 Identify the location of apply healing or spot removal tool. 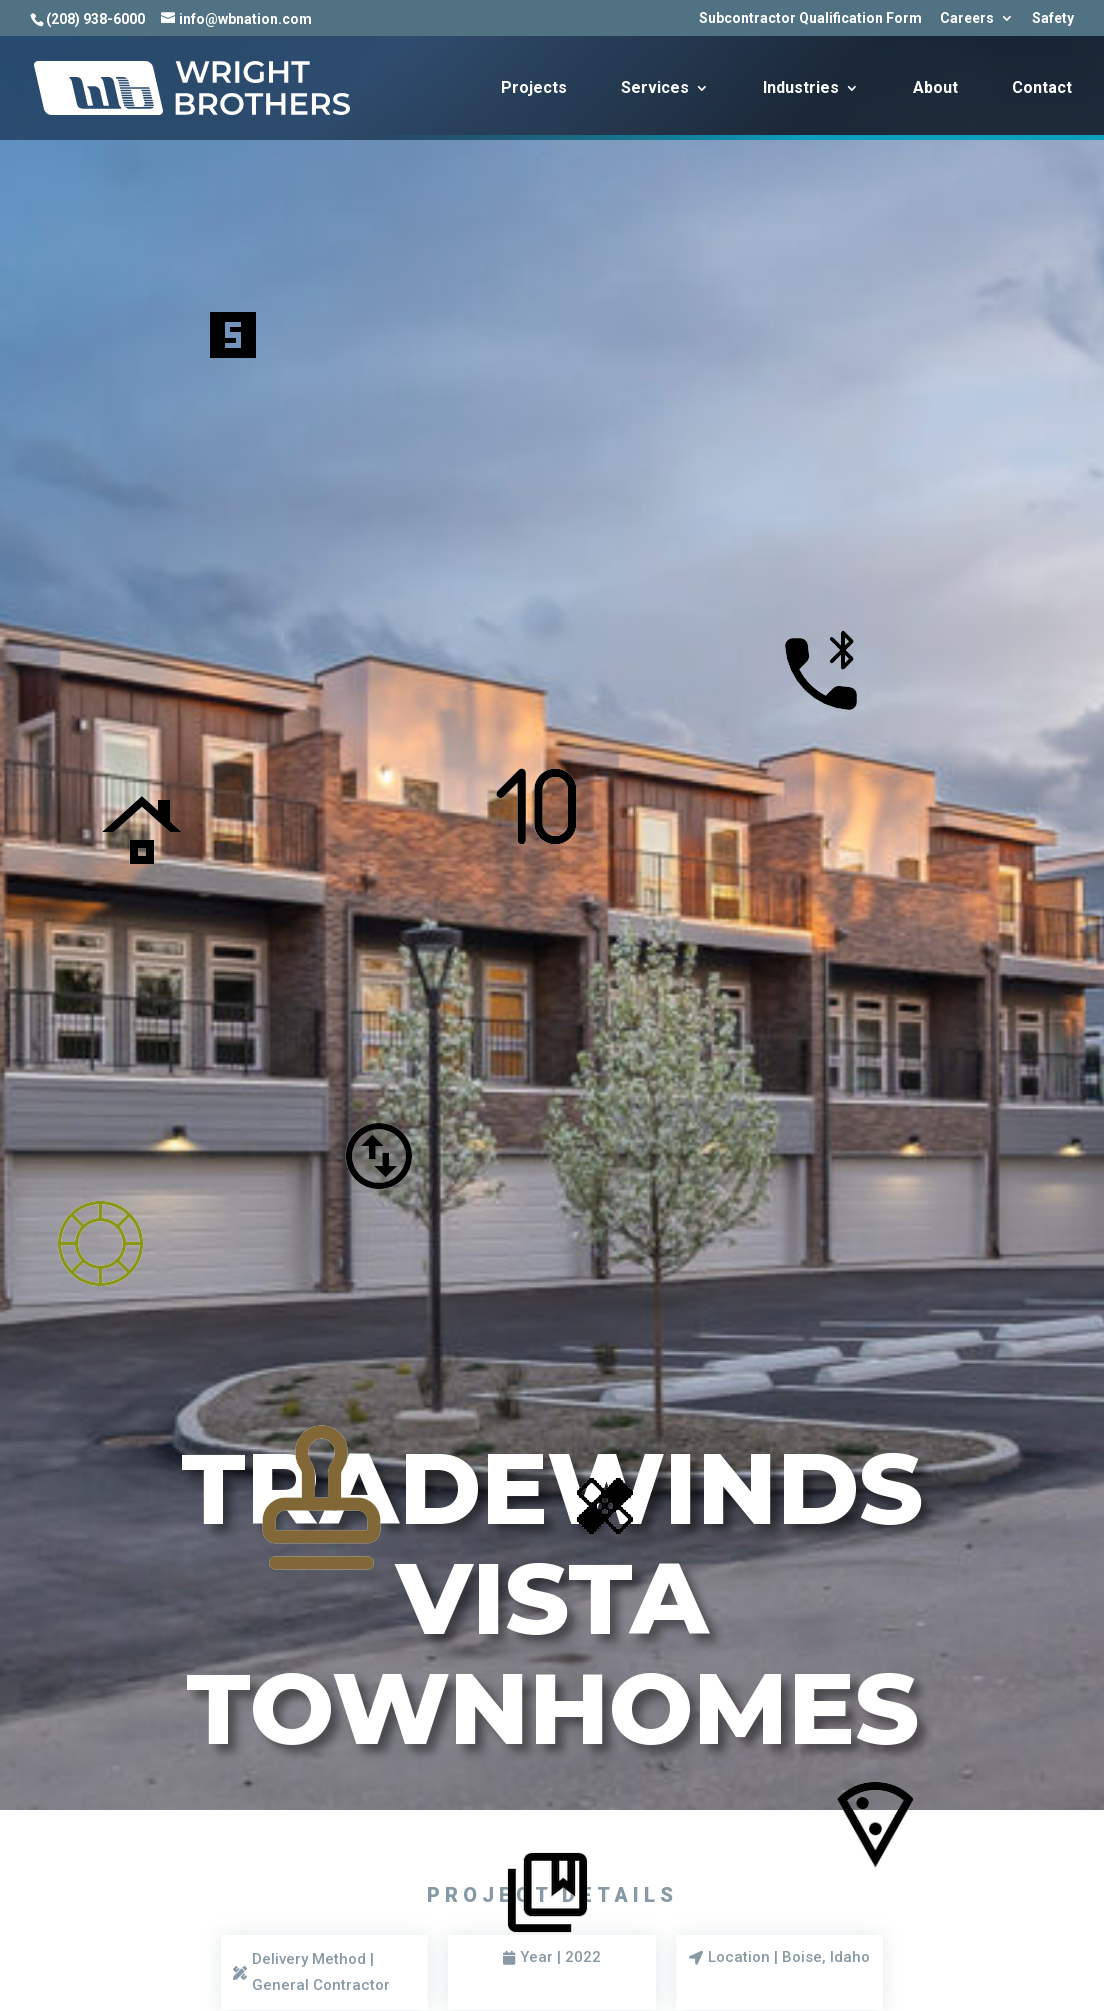
(605, 1506).